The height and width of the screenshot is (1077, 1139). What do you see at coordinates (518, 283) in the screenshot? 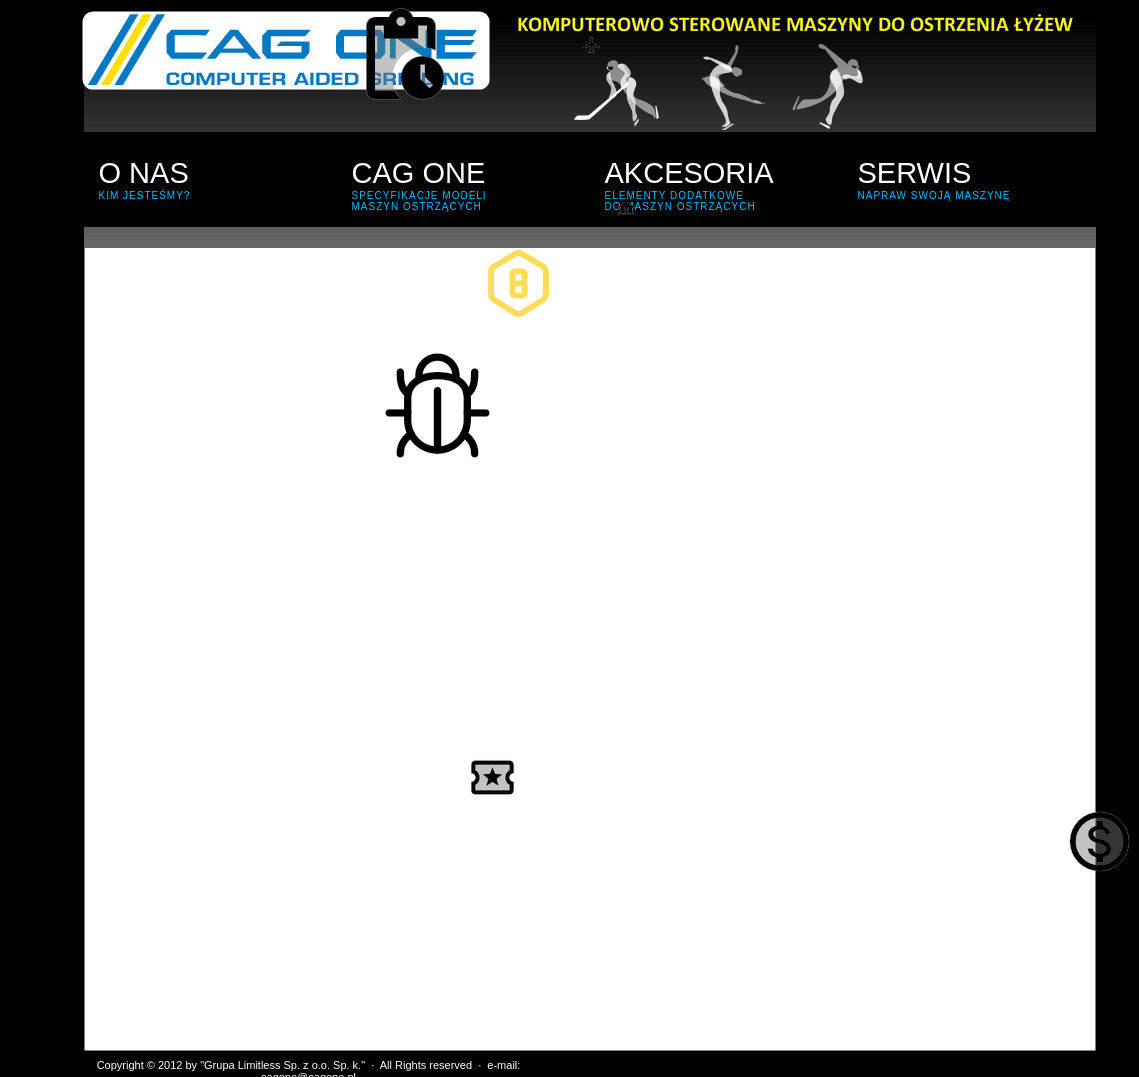
I see `indicates step 8 in a multi-step process` at bounding box center [518, 283].